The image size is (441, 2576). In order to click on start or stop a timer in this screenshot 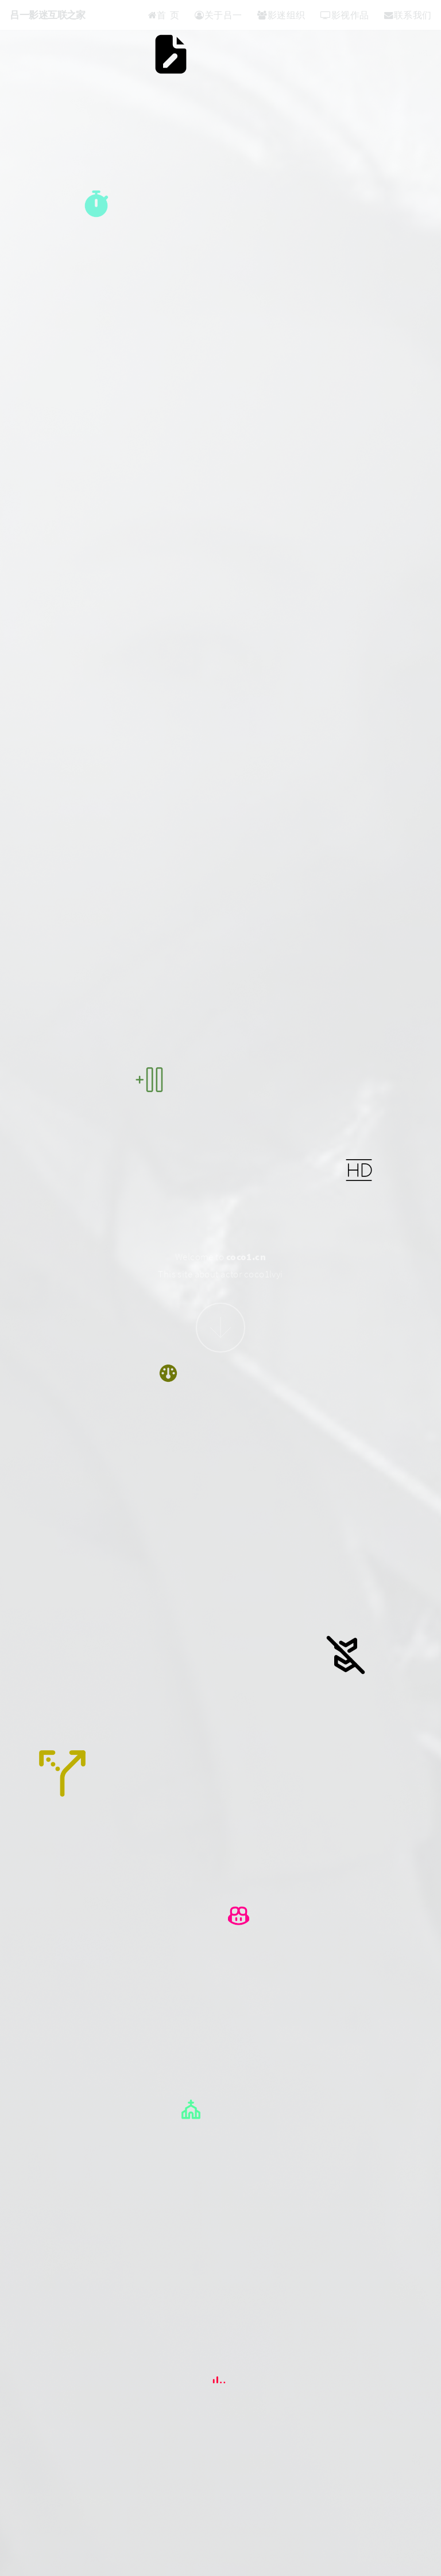, I will do `click(96, 204)`.